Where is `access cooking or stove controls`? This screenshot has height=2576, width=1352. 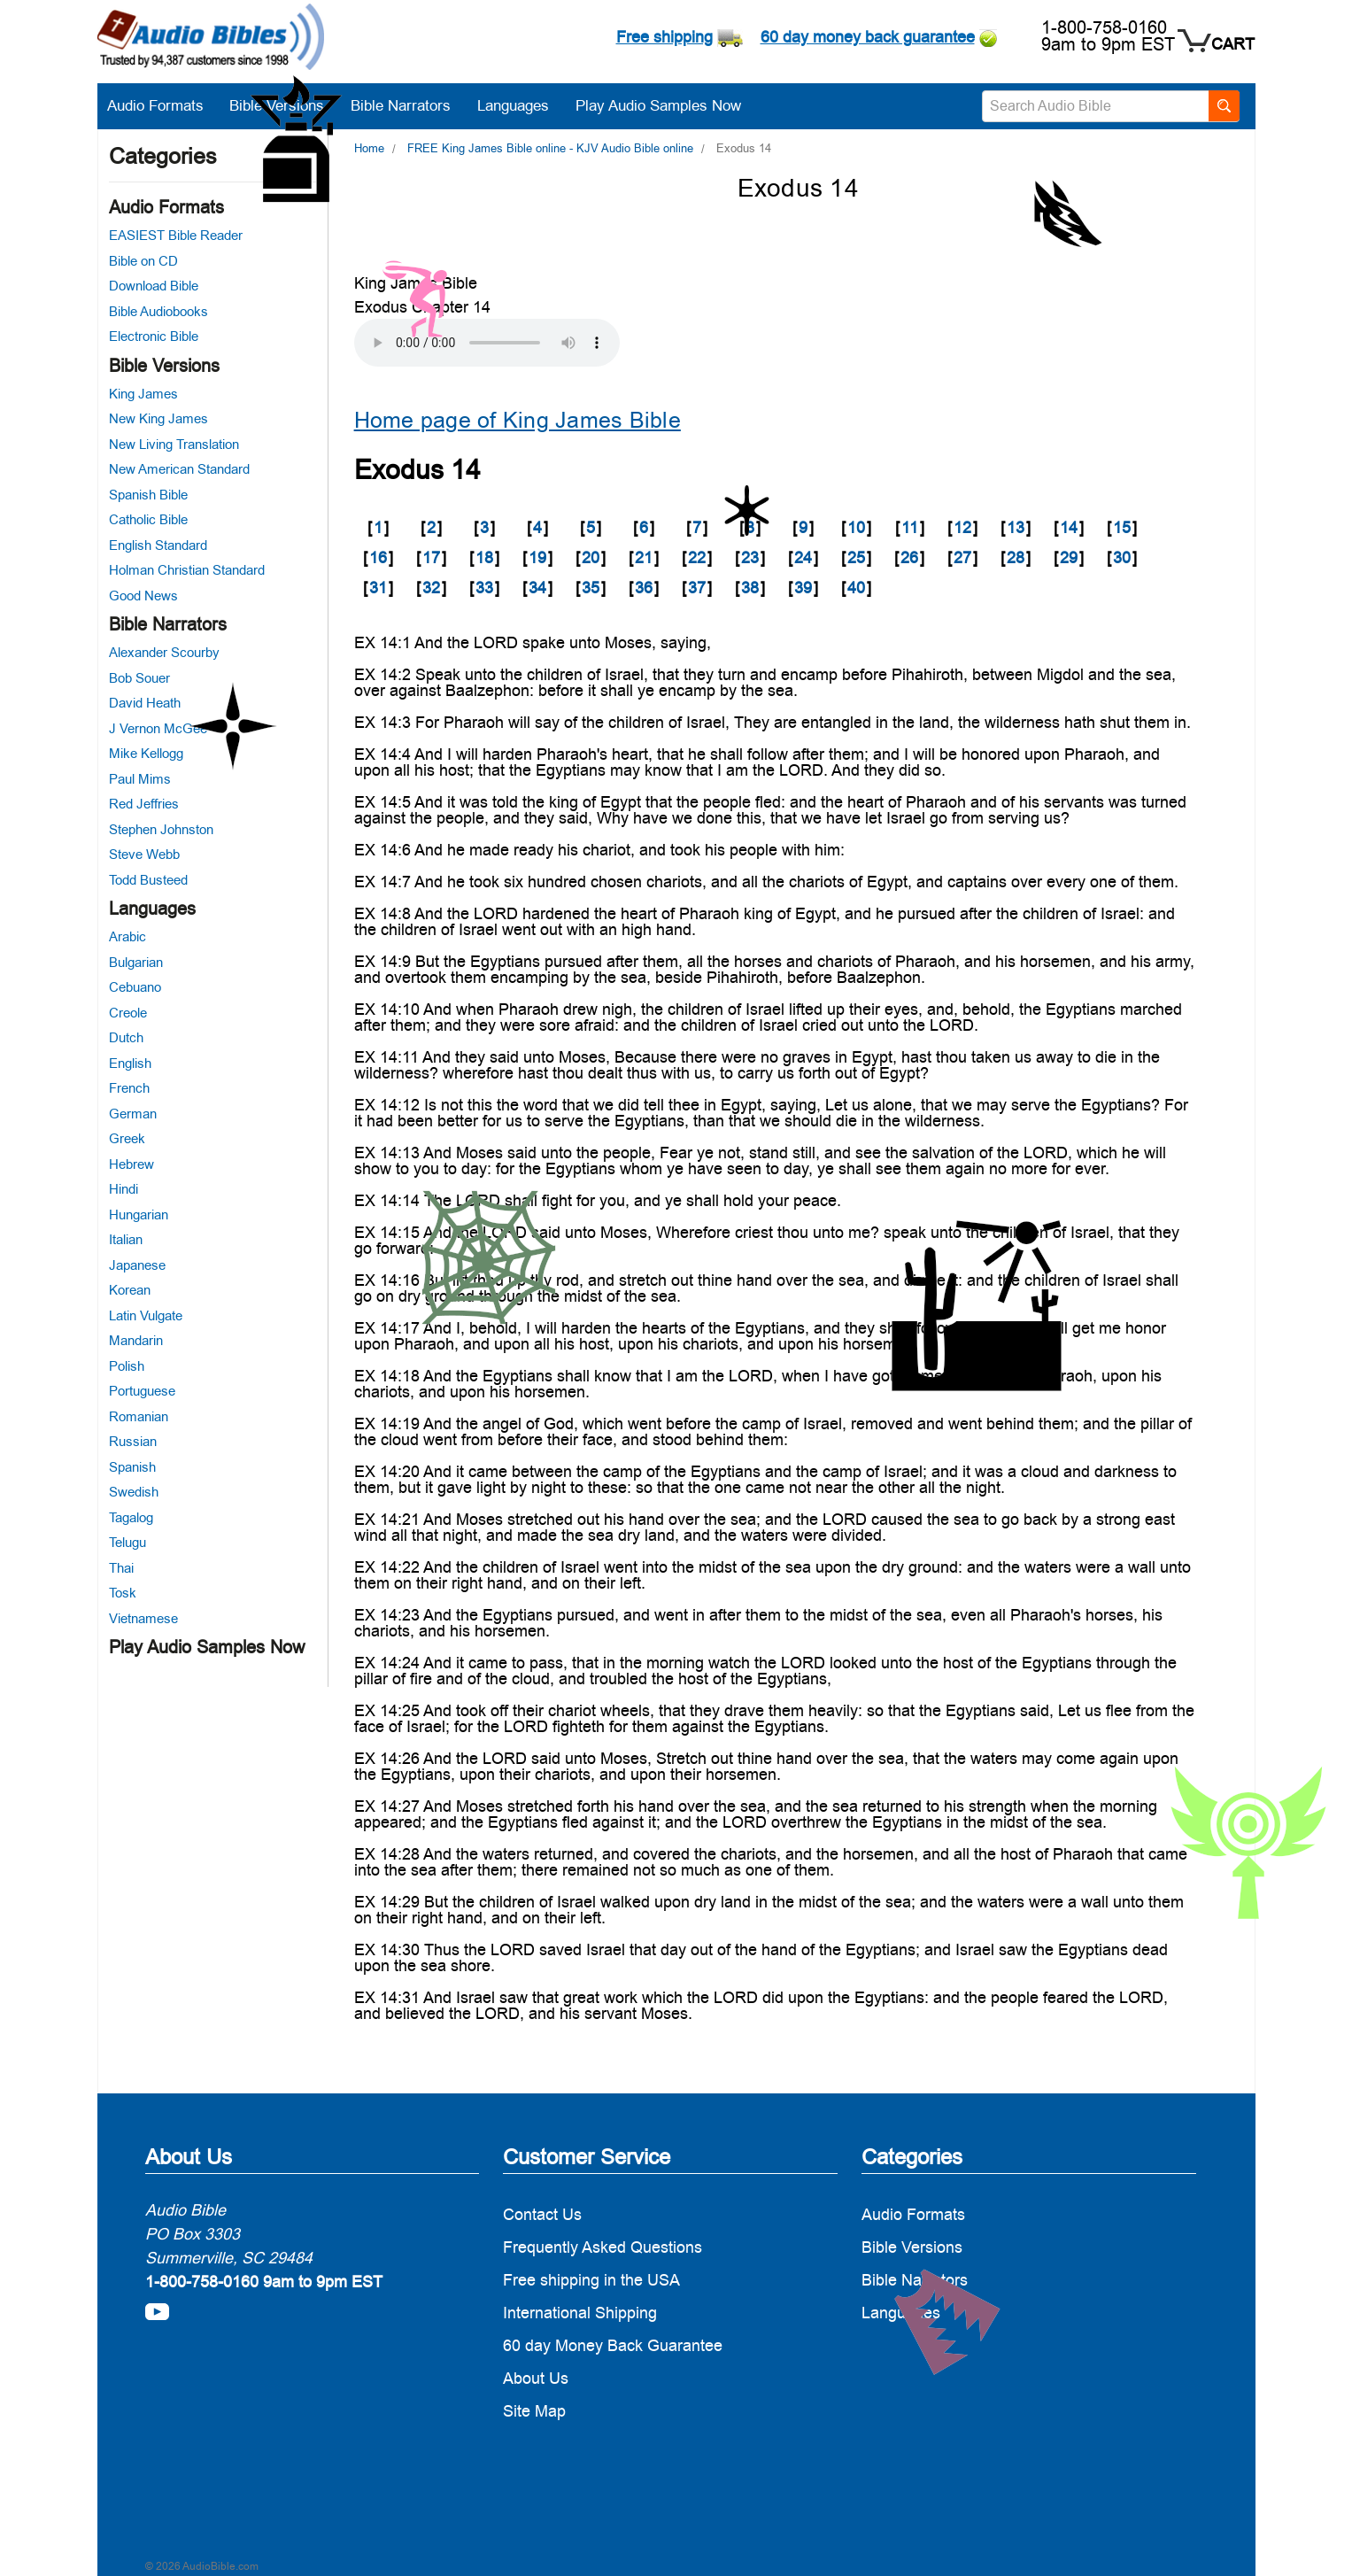 access cooking or stove controls is located at coordinates (296, 137).